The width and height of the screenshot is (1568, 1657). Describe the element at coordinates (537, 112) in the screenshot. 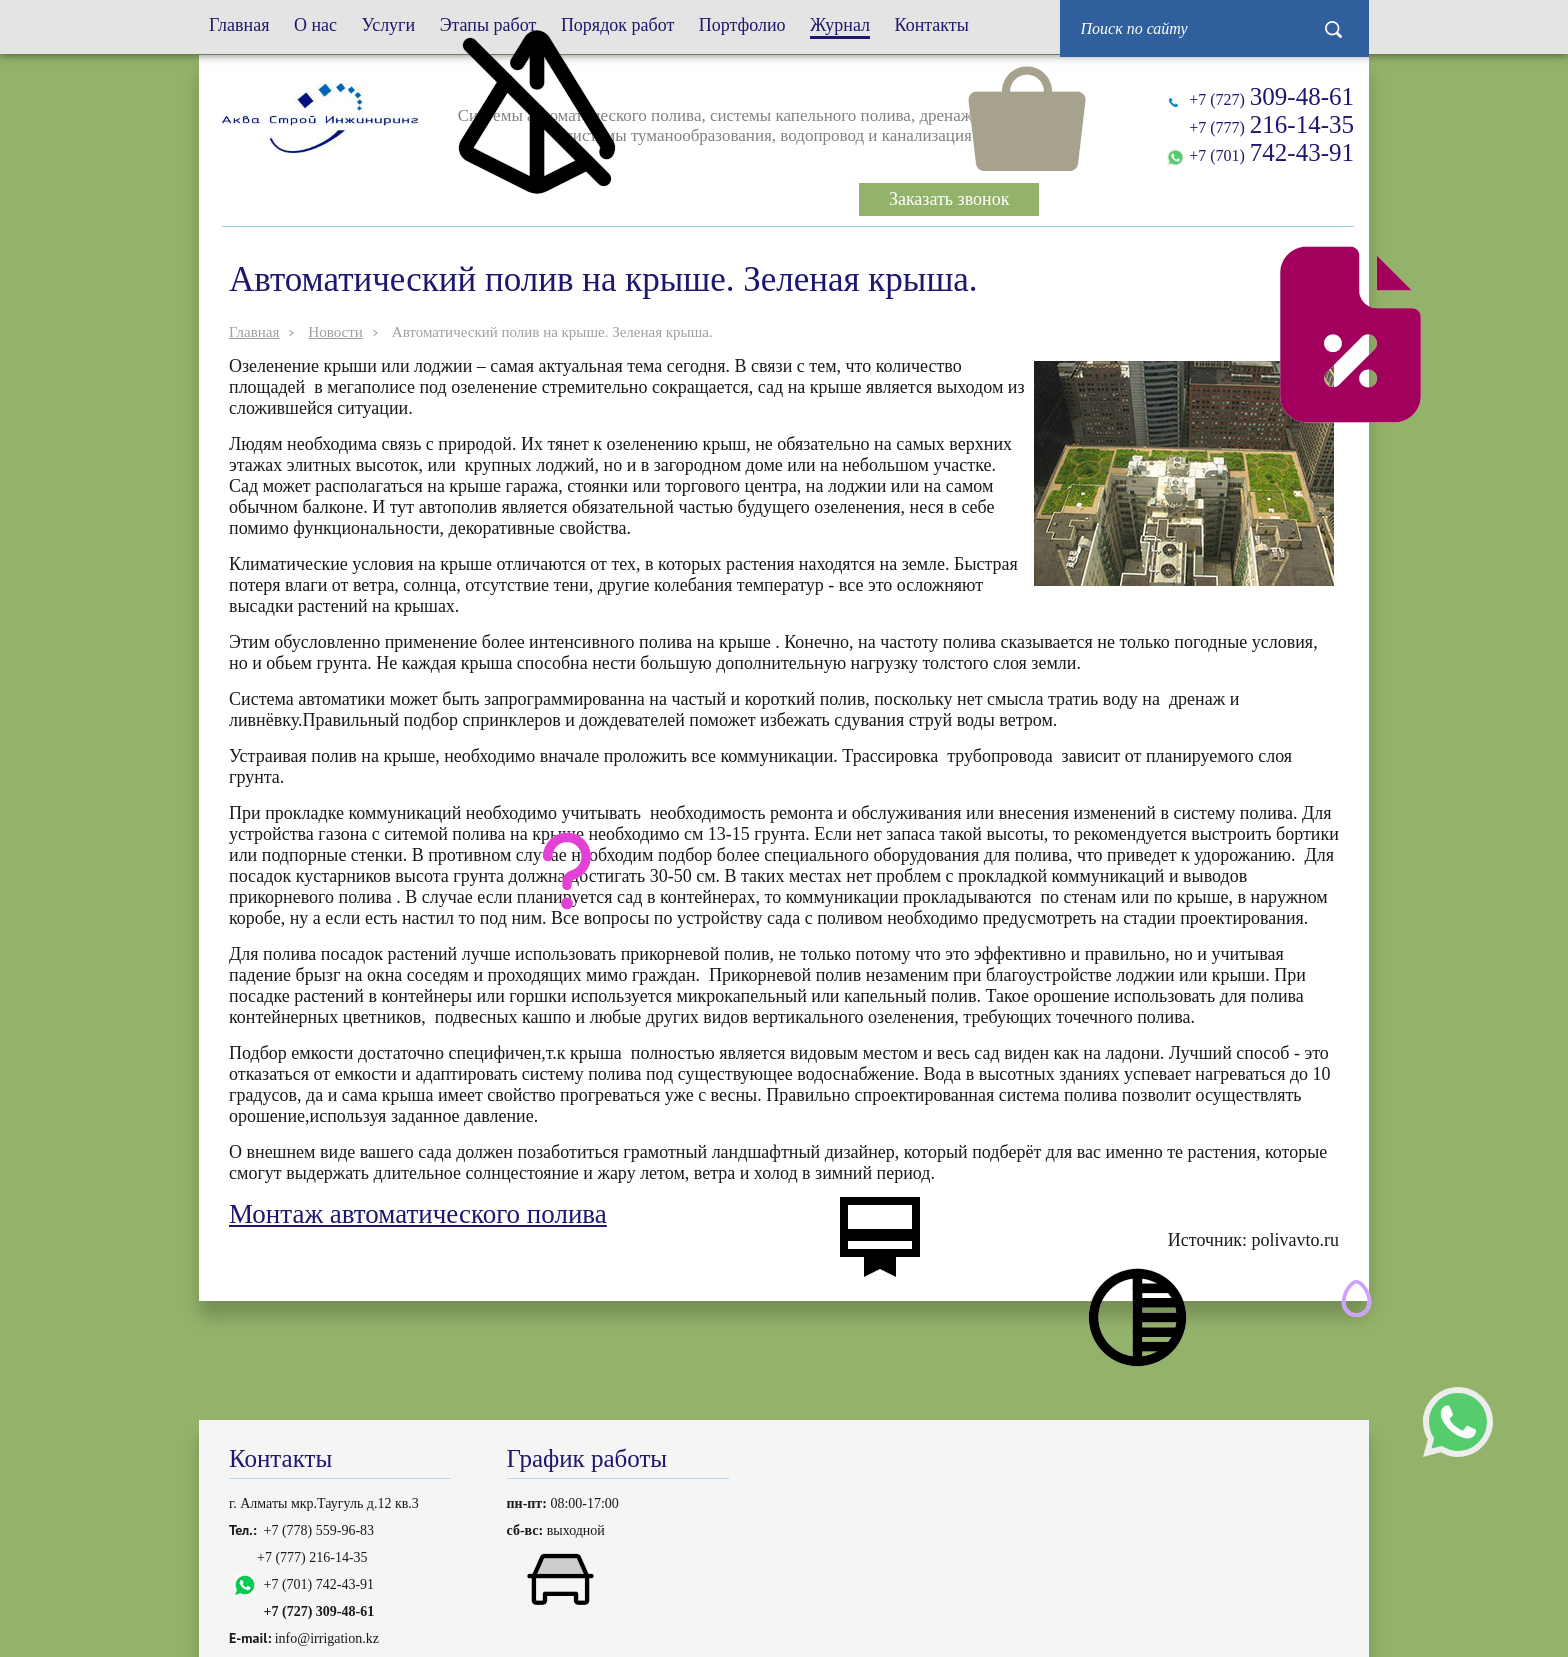

I see `disable or hide pyramid view` at that location.